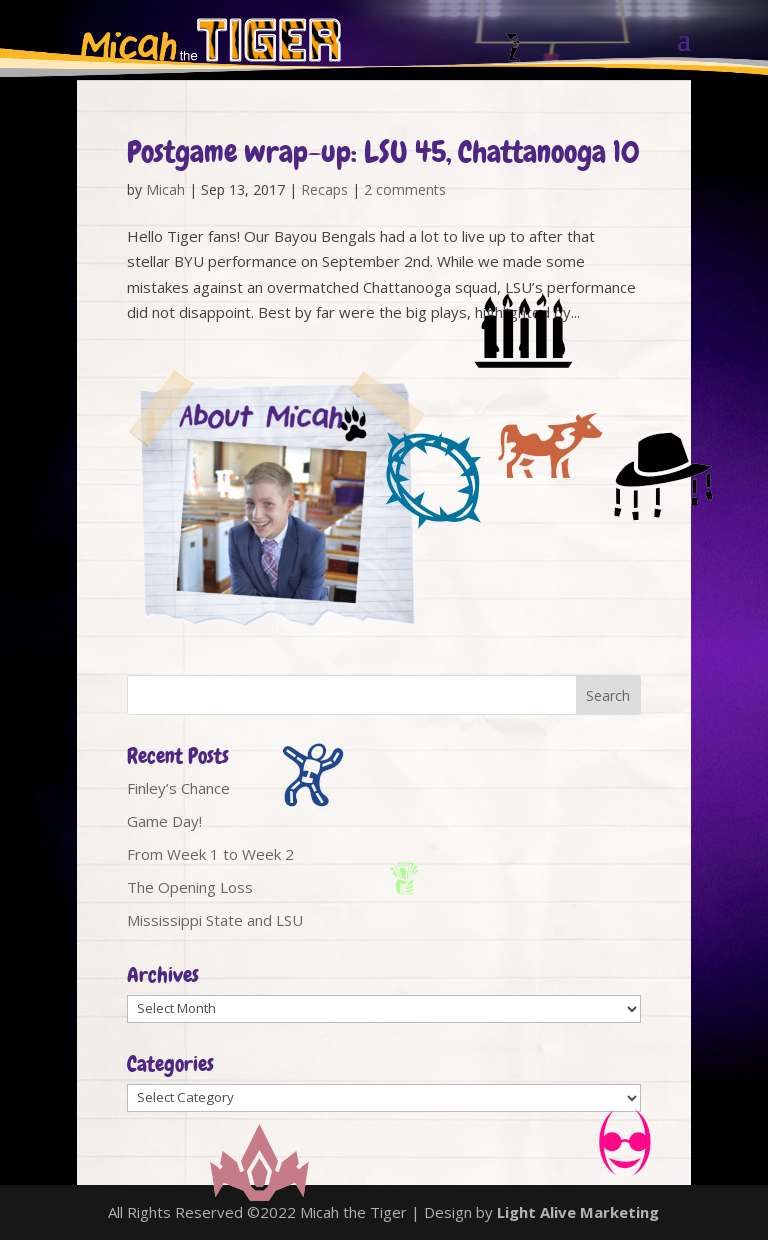  I want to click on select the mad scientist character class, so click(626, 1142).